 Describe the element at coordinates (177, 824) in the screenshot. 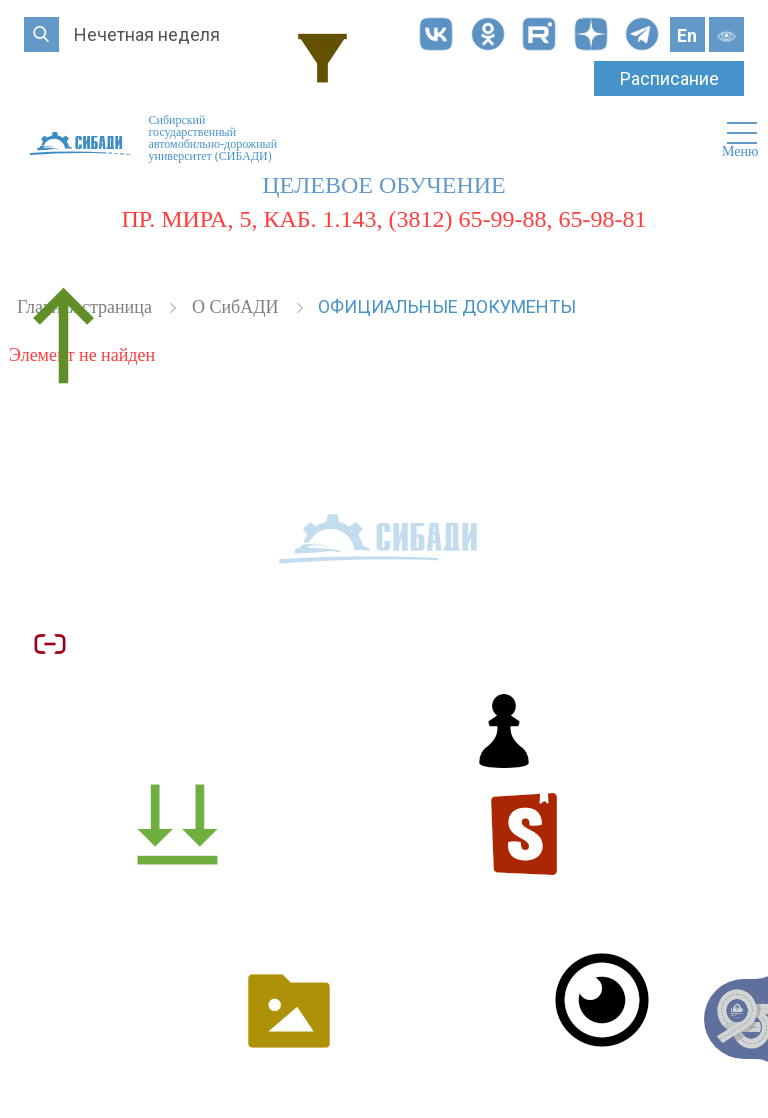

I see `align selected elements to the bottom` at that location.